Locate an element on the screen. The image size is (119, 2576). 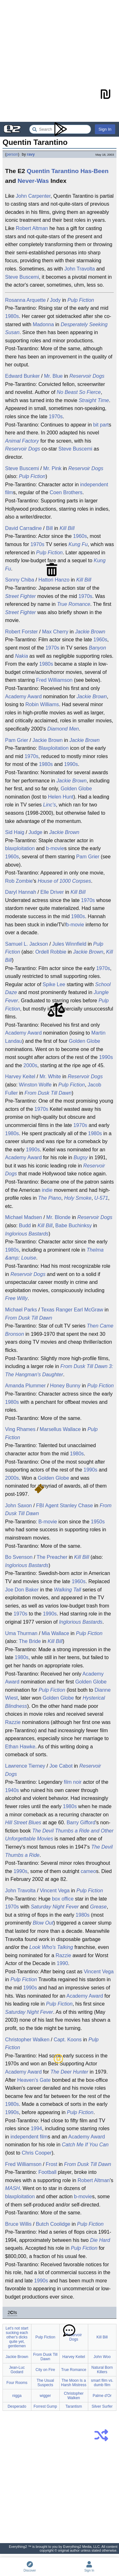
stop media playback is located at coordinates (58, 2059).